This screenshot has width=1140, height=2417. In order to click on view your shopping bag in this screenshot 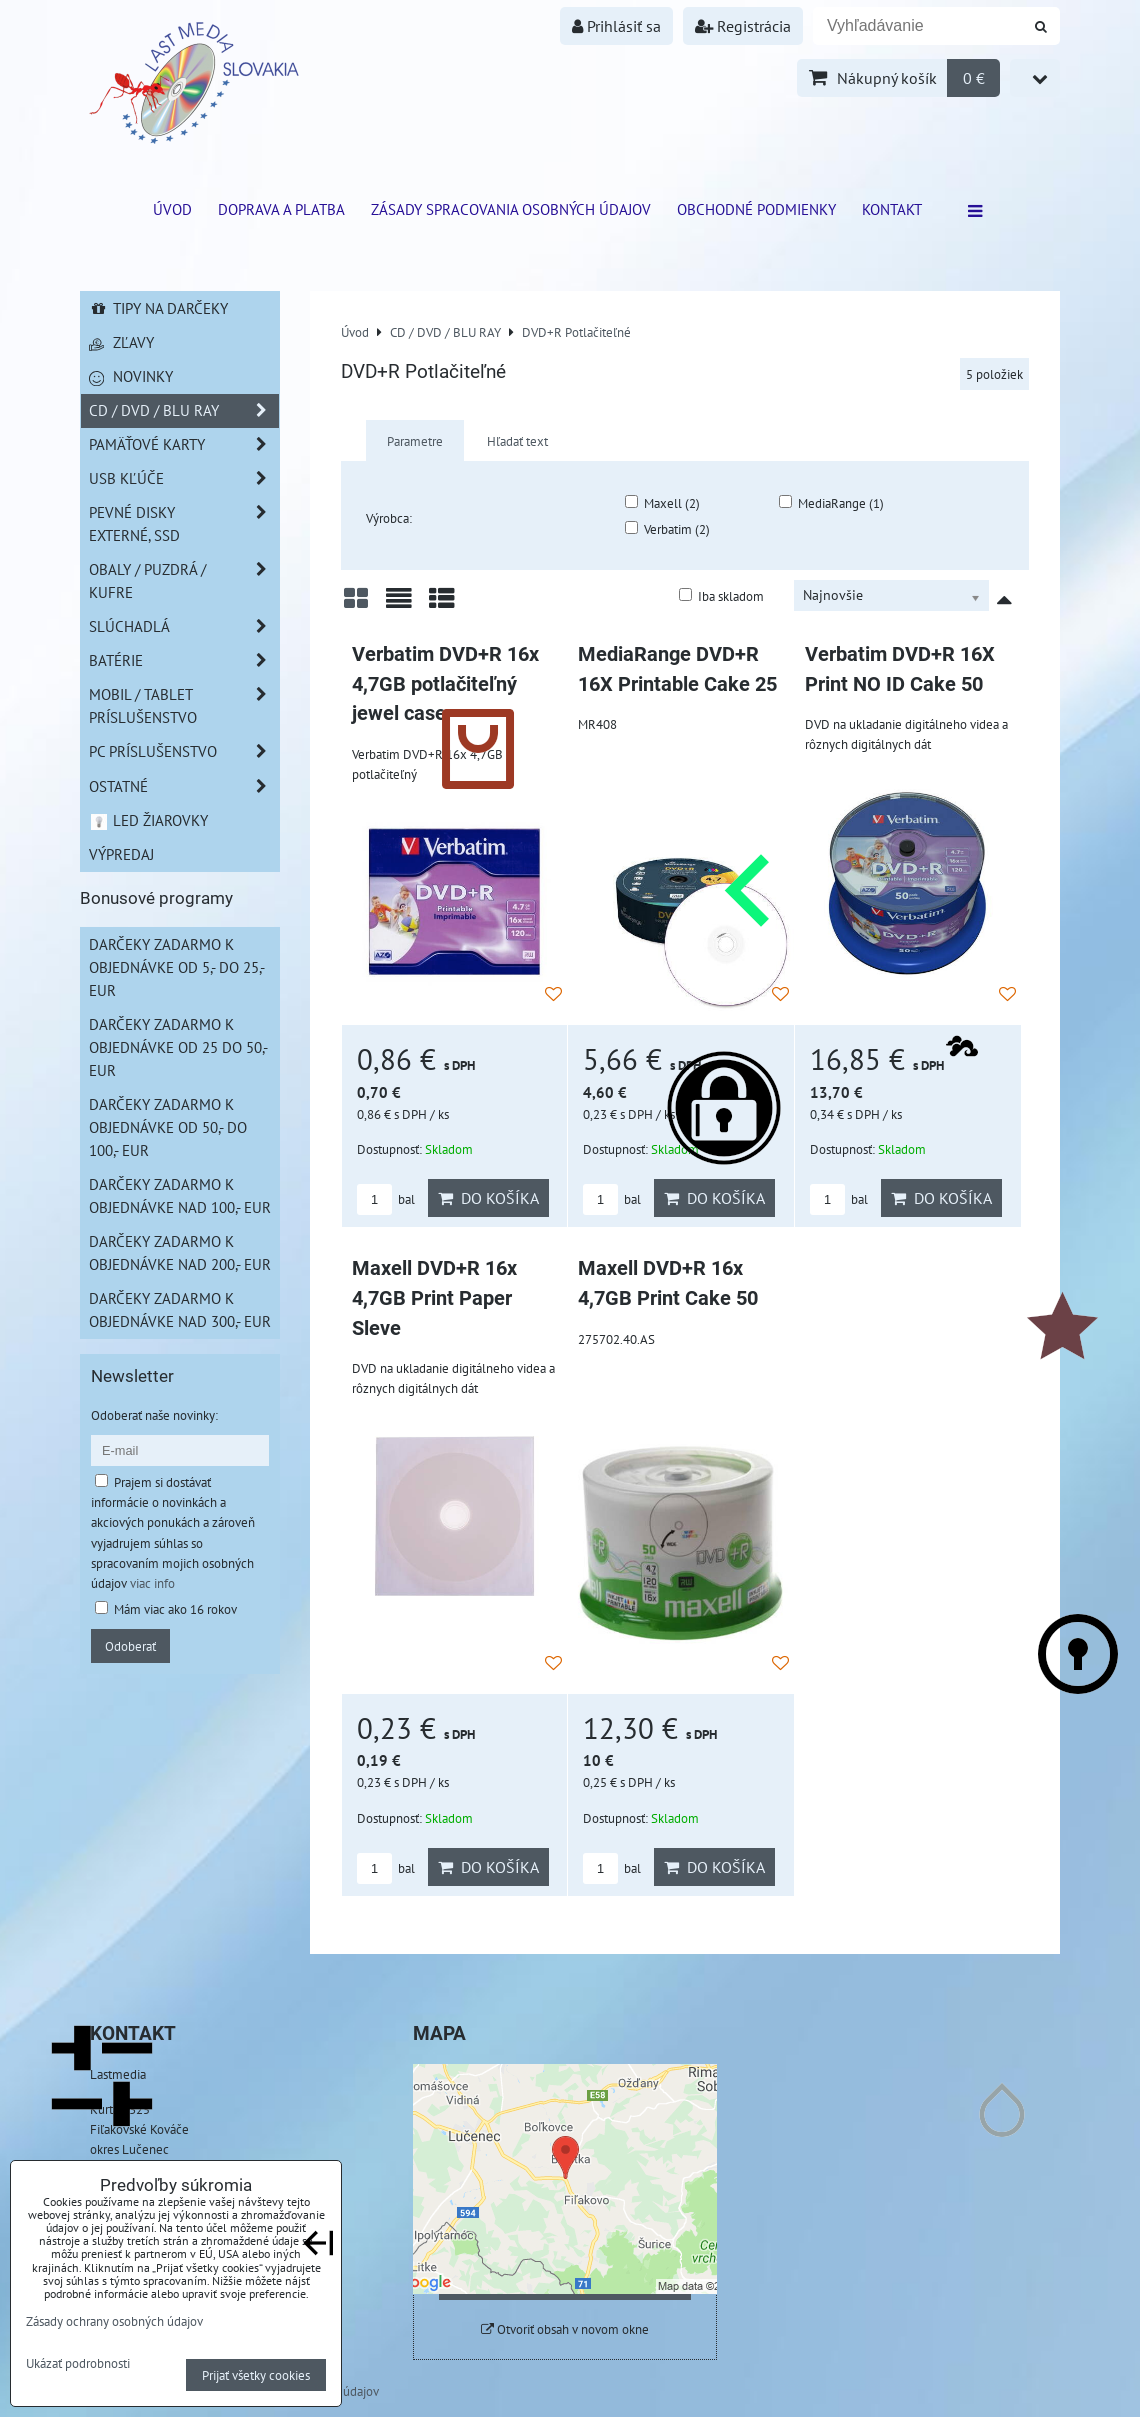, I will do `click(478, 749)`.